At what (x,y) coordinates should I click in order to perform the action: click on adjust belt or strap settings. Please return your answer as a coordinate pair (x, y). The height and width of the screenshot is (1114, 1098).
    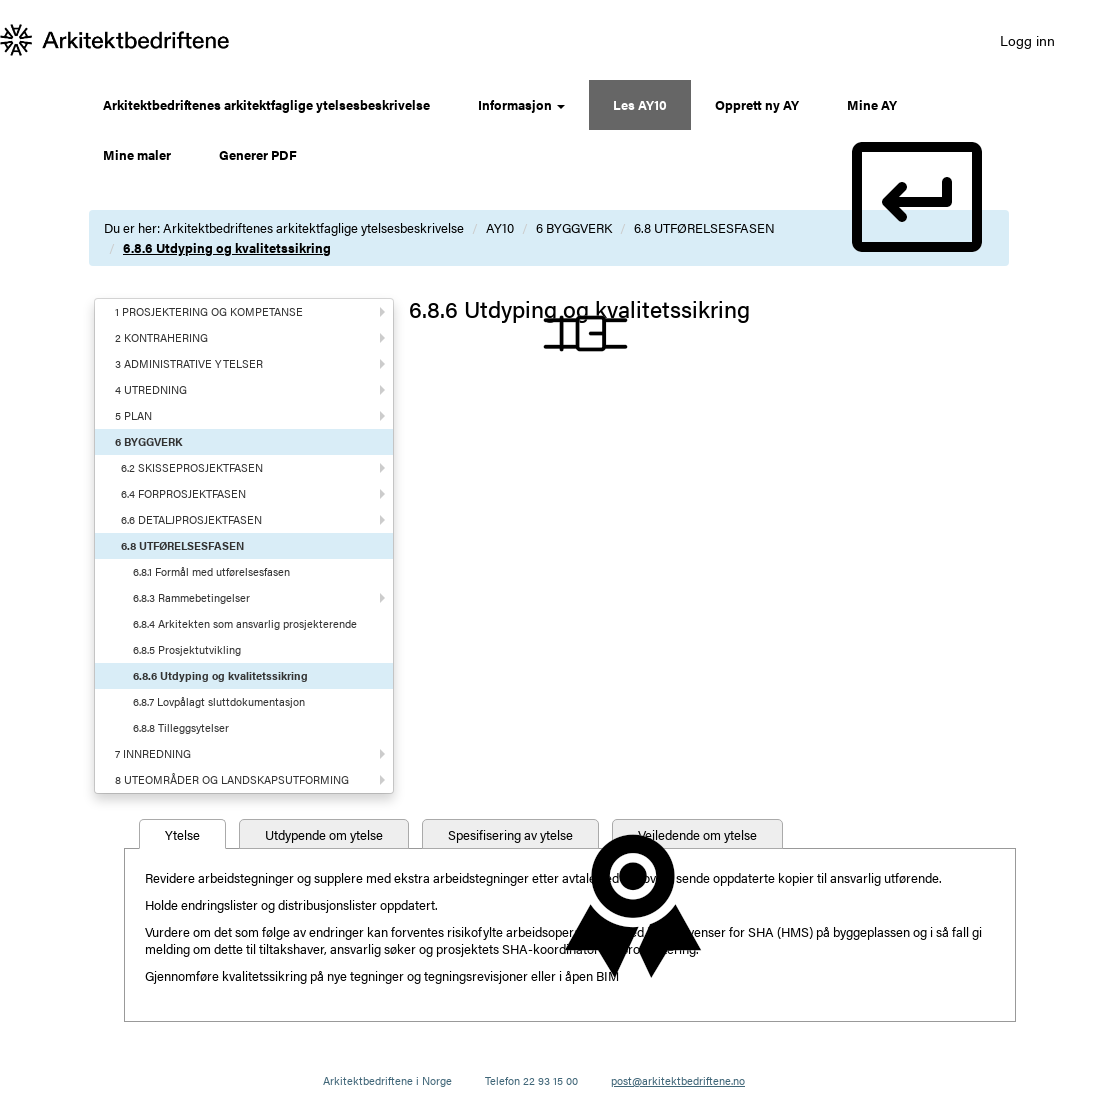
    Looking at the image, I should click on (585, 333).